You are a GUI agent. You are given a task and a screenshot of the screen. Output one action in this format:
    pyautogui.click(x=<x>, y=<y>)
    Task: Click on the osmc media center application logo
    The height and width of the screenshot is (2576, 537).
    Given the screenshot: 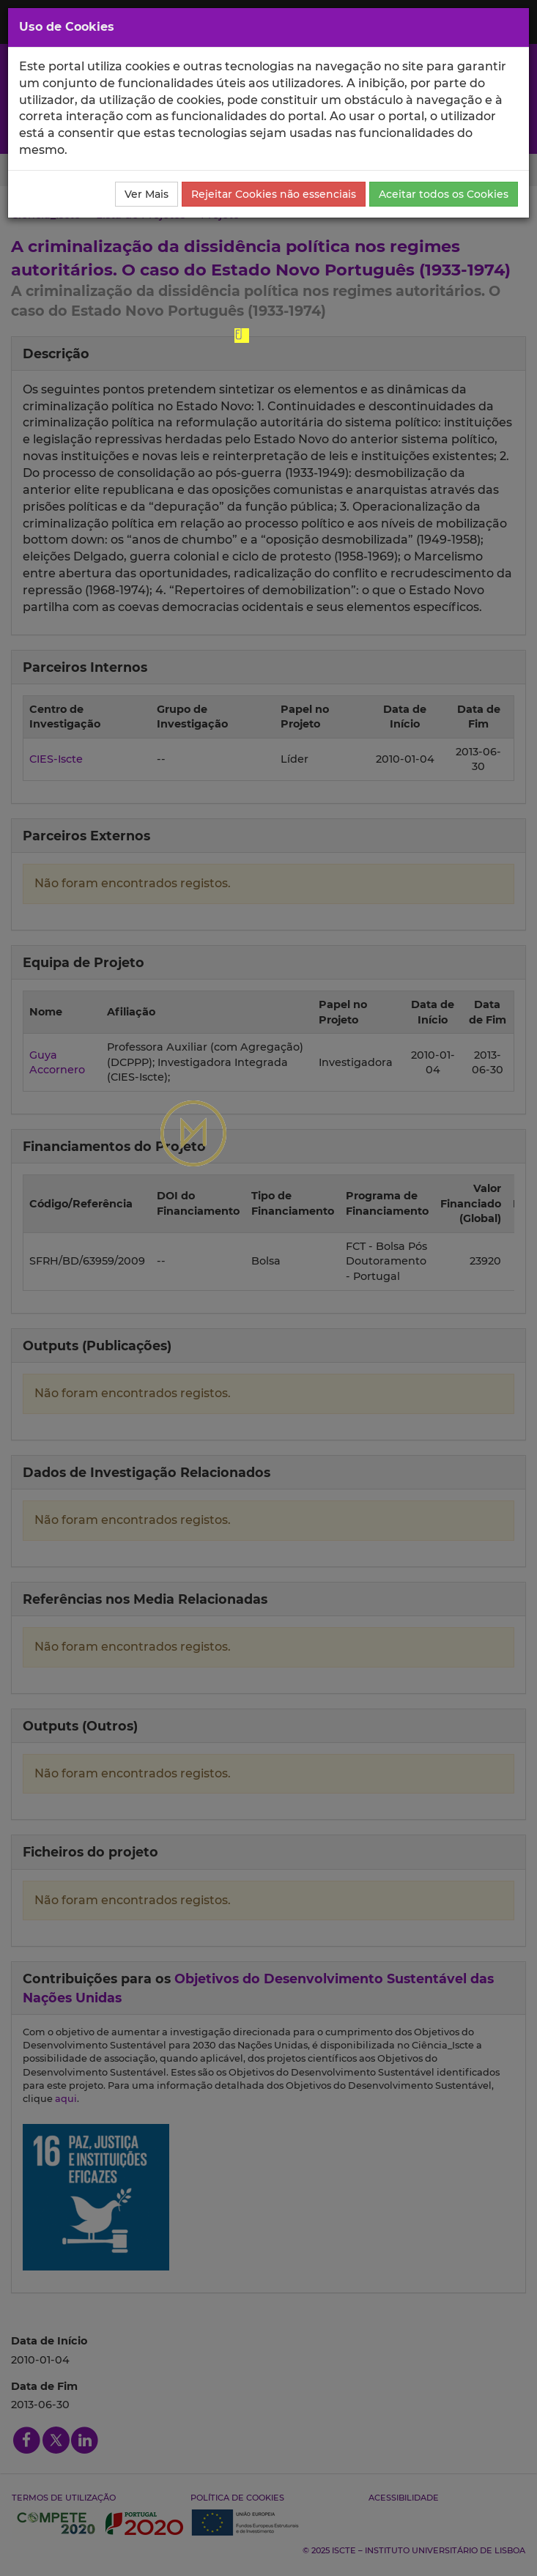 What is the action you would take?
    pyautogui.click(x=193, y=1133)
    